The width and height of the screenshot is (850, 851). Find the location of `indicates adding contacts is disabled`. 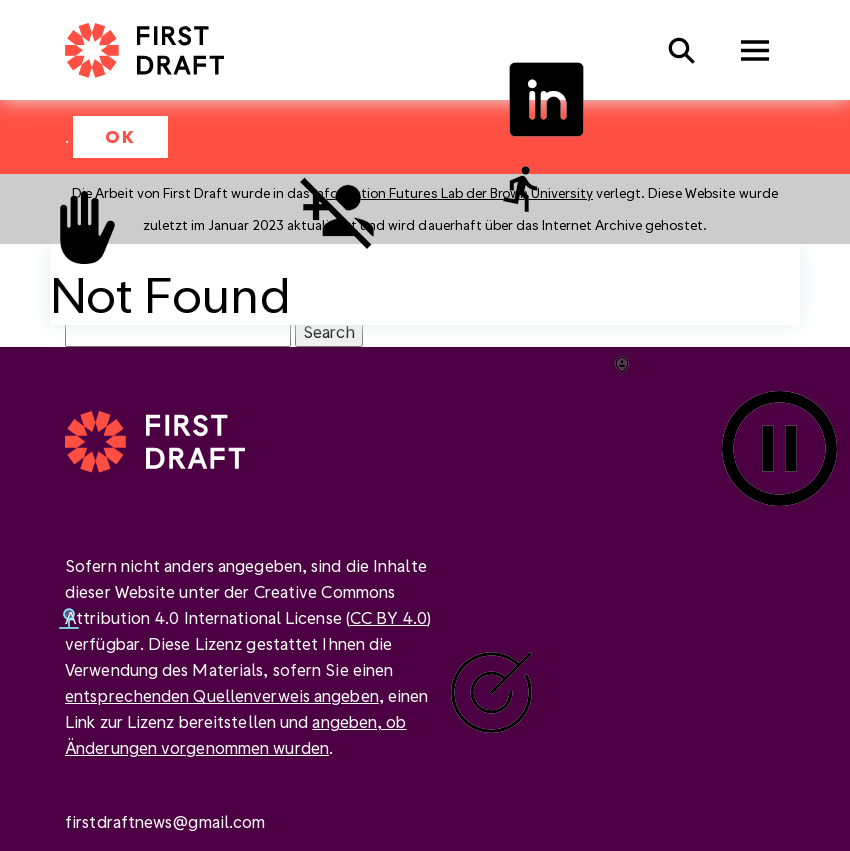

indicates adding contacts is disabled is located at coordinates (338, 210).